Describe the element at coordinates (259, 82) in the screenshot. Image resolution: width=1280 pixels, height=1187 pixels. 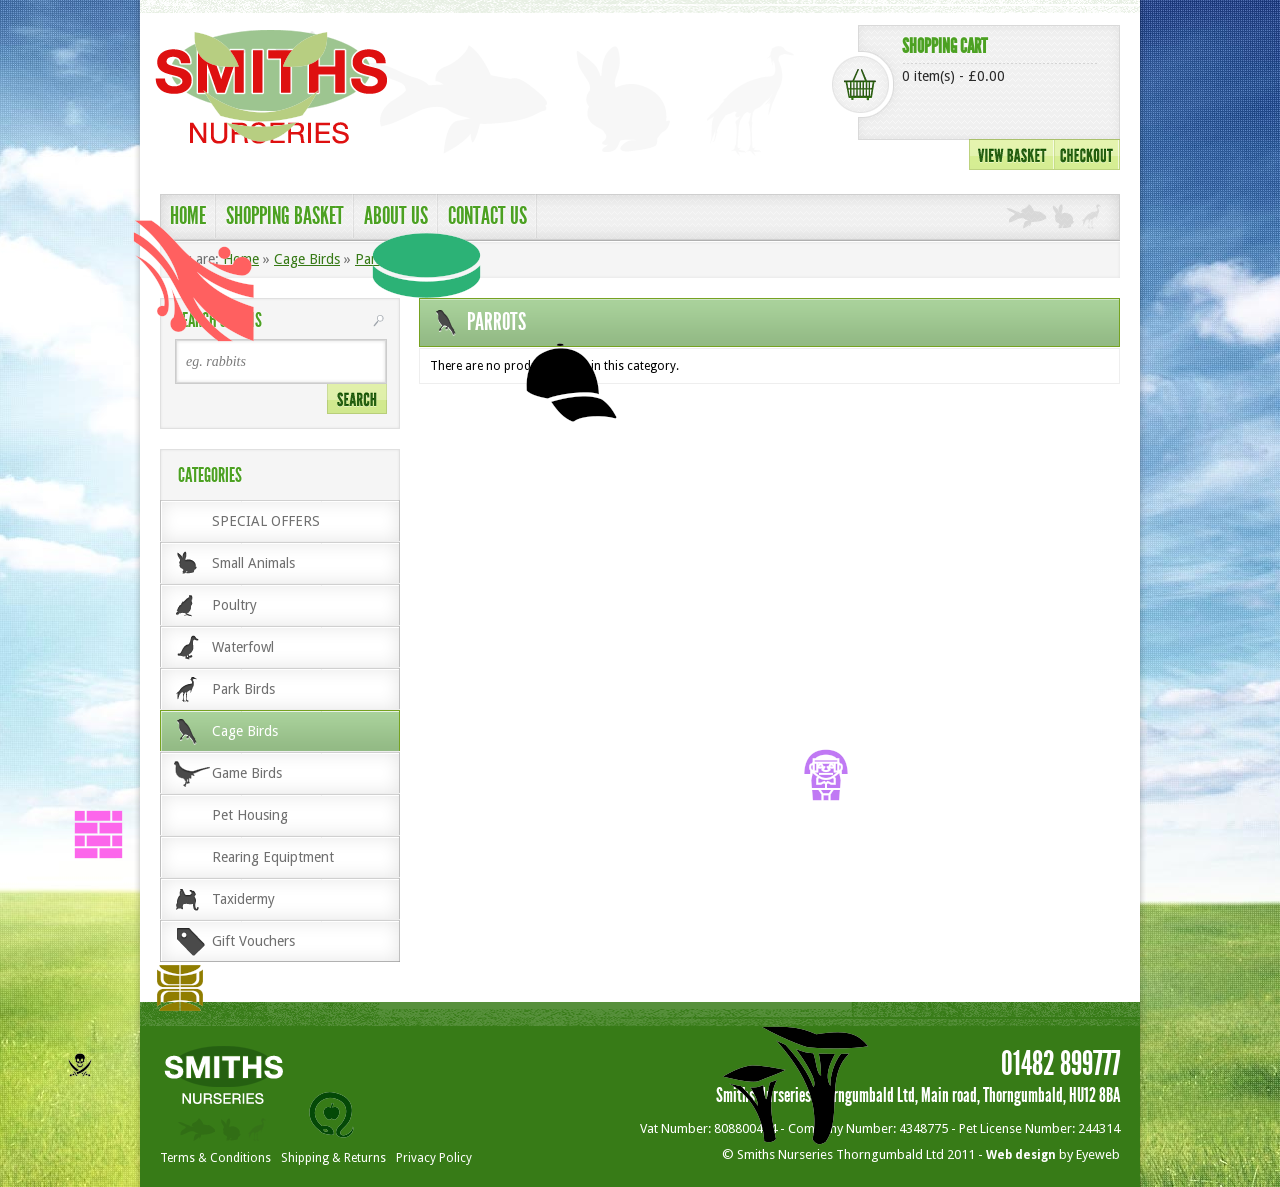
I see `indicates a mischievous or cunning character trait` at that location.